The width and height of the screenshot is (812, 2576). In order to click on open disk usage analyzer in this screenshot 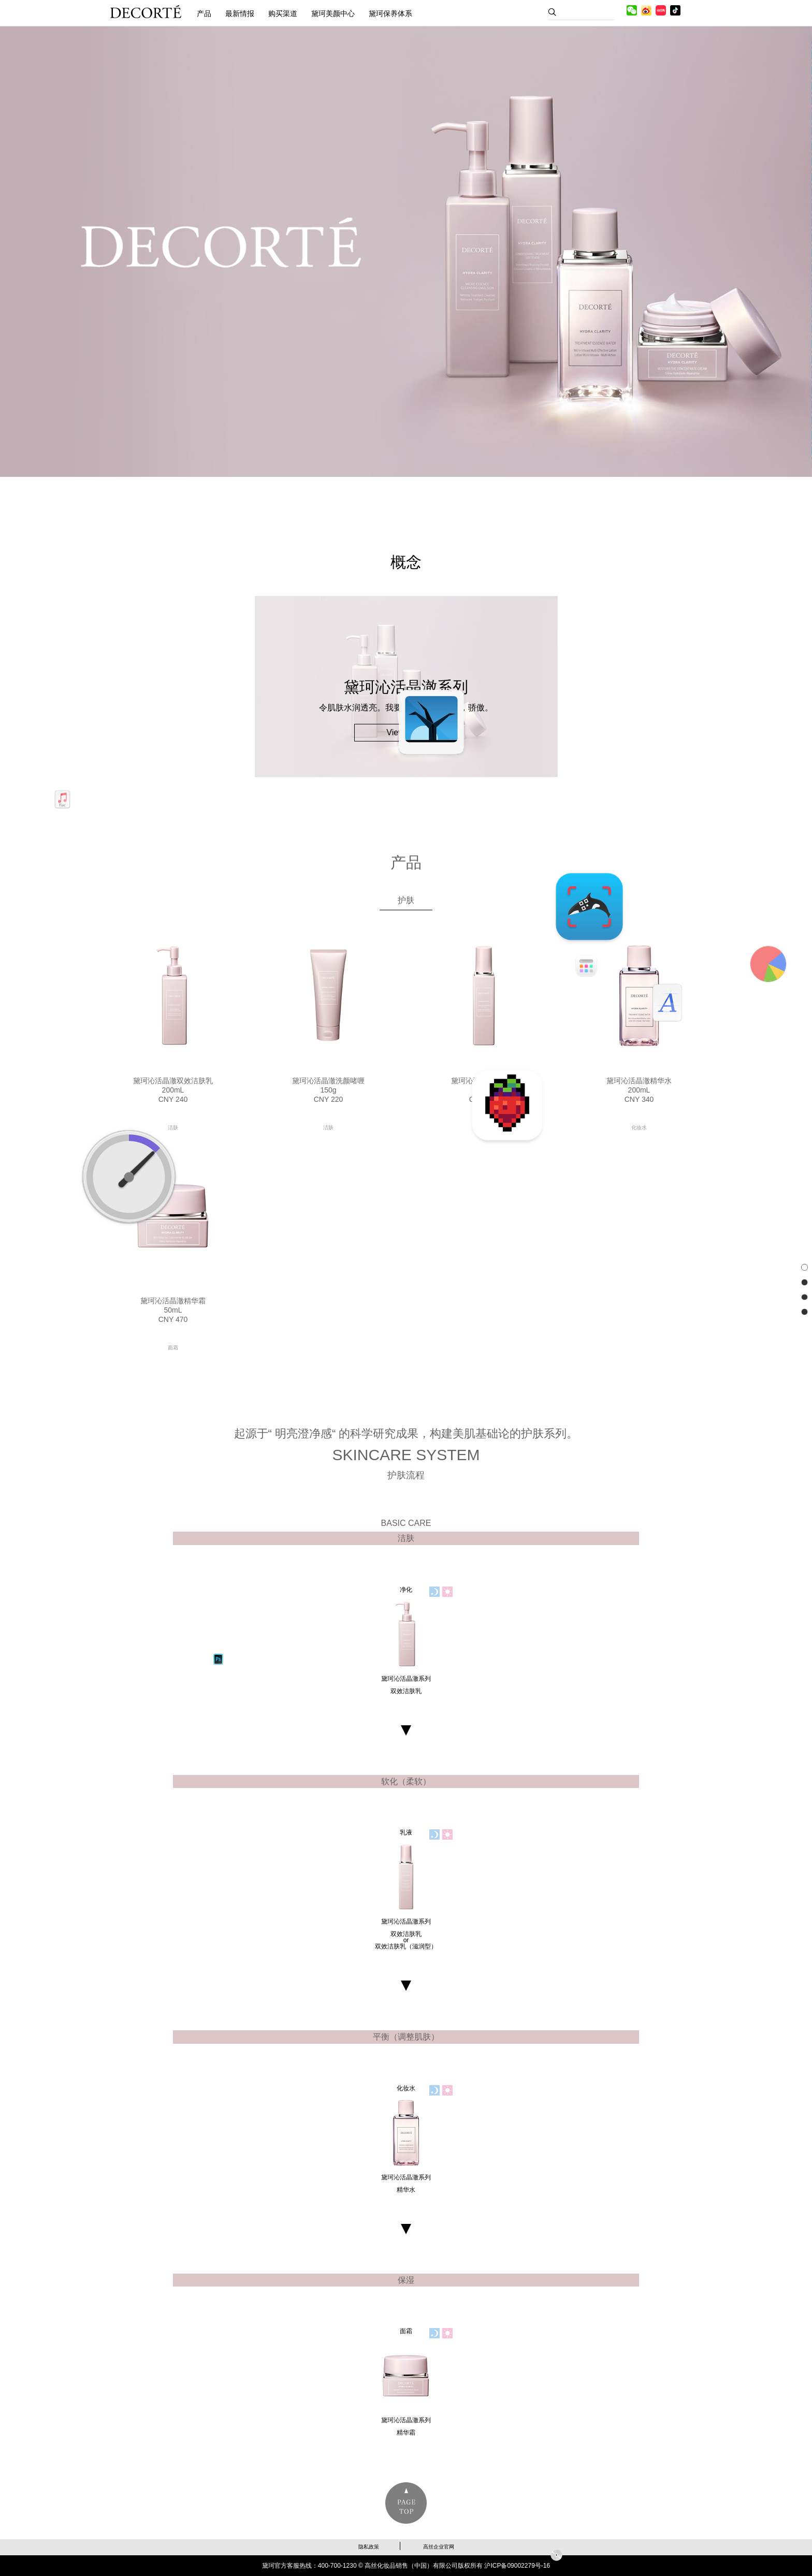, I will do `click(768, 964)`.